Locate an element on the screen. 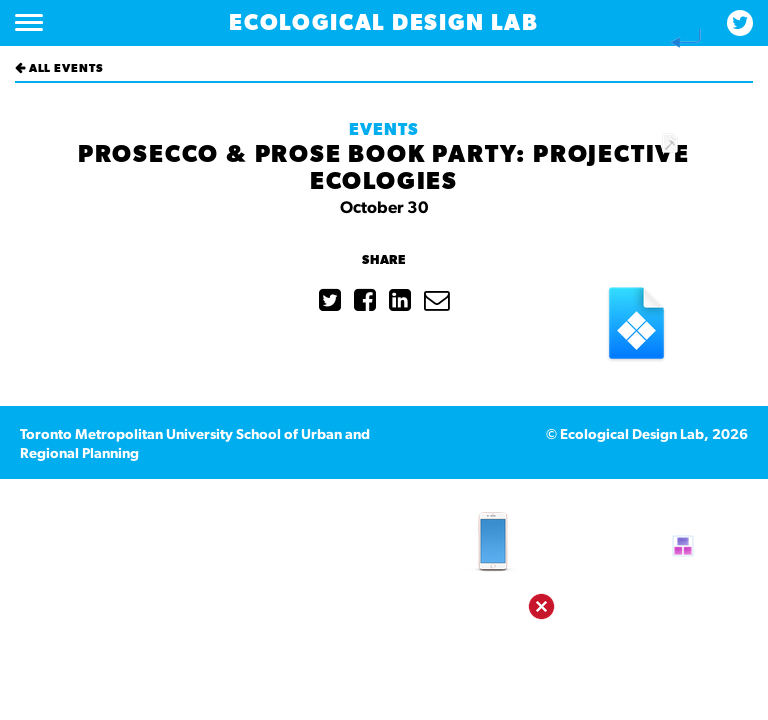  cmake build configuration file is located at coordinates (670, 143).